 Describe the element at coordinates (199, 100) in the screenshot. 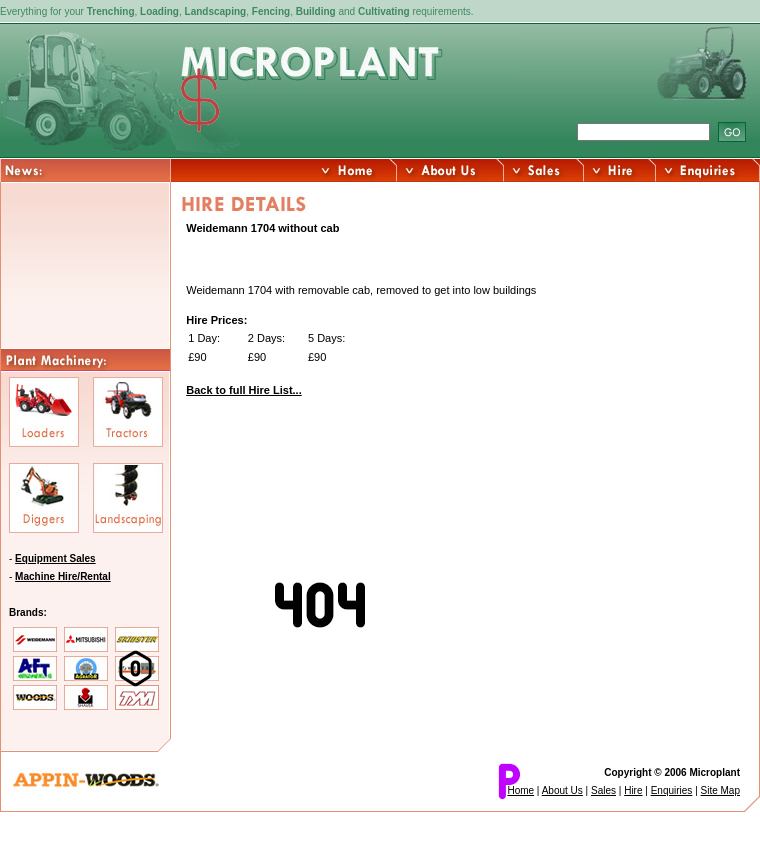

I see `view account balance or financial information` at that location.